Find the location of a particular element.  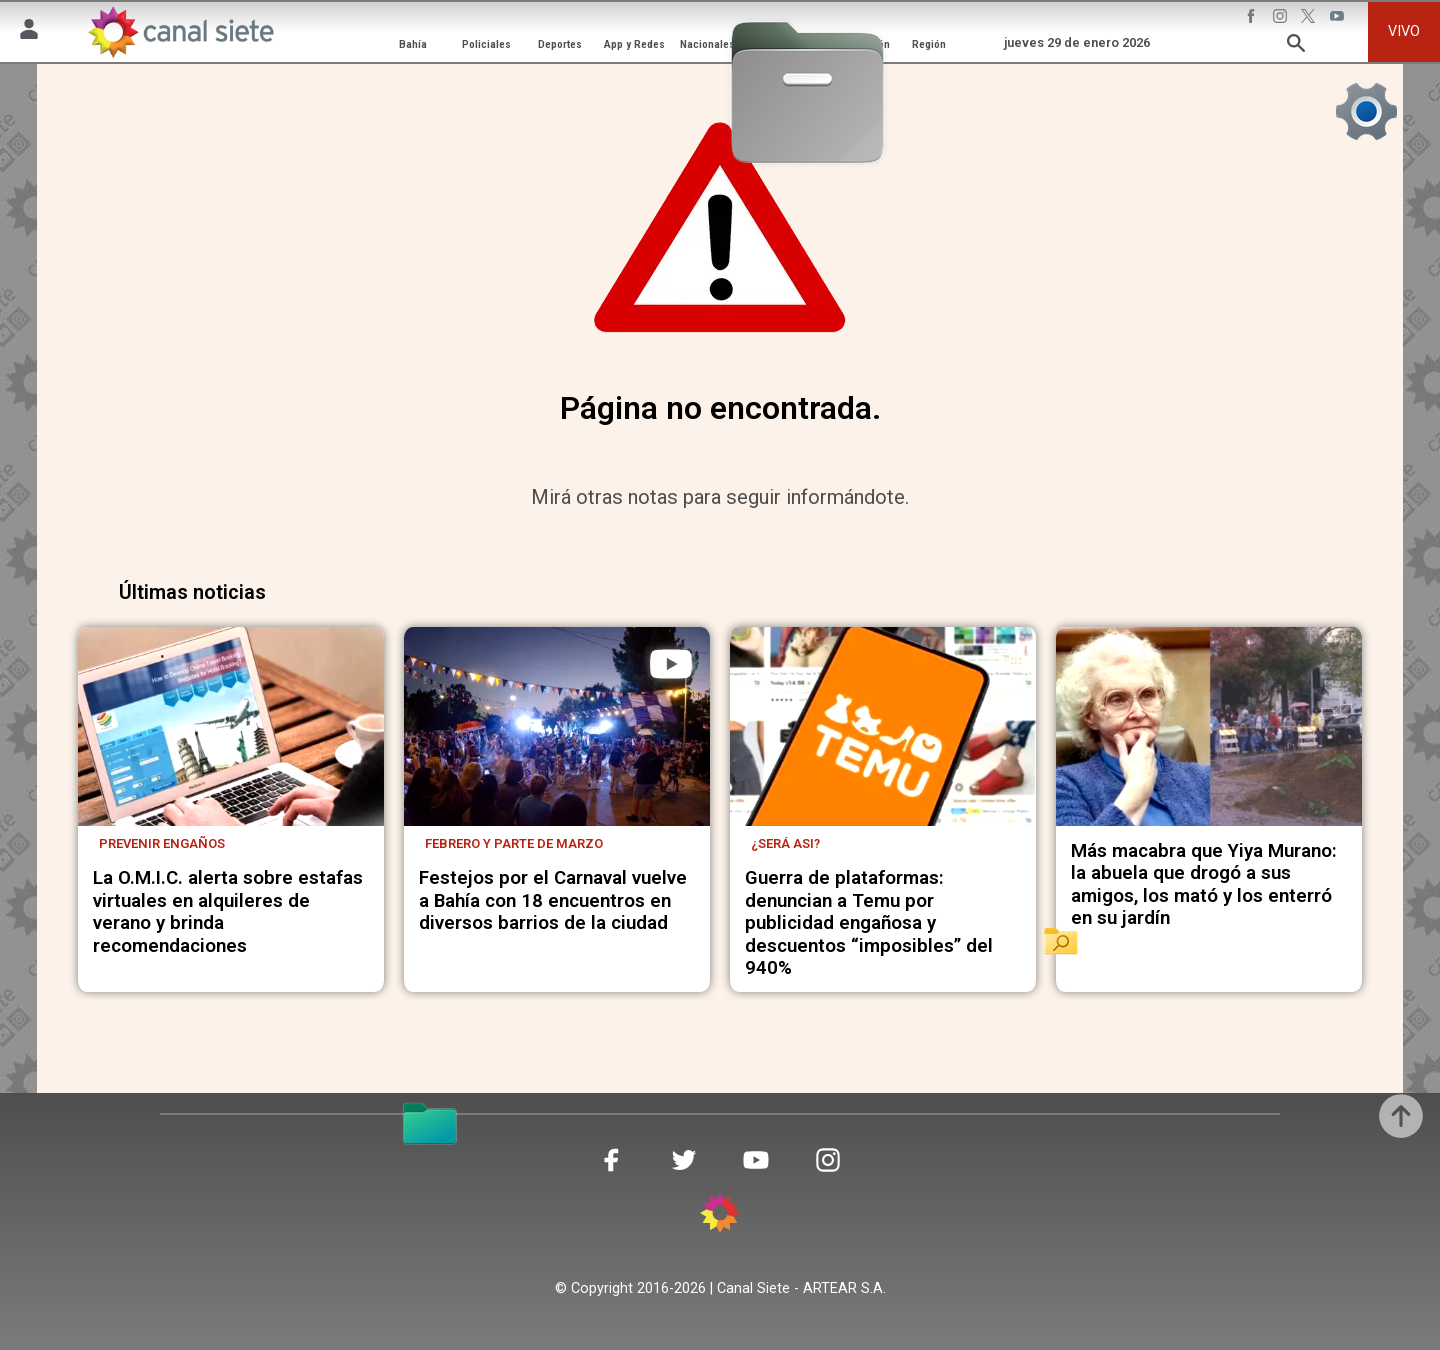

open the green folder is located at coordinates (430, 1125).